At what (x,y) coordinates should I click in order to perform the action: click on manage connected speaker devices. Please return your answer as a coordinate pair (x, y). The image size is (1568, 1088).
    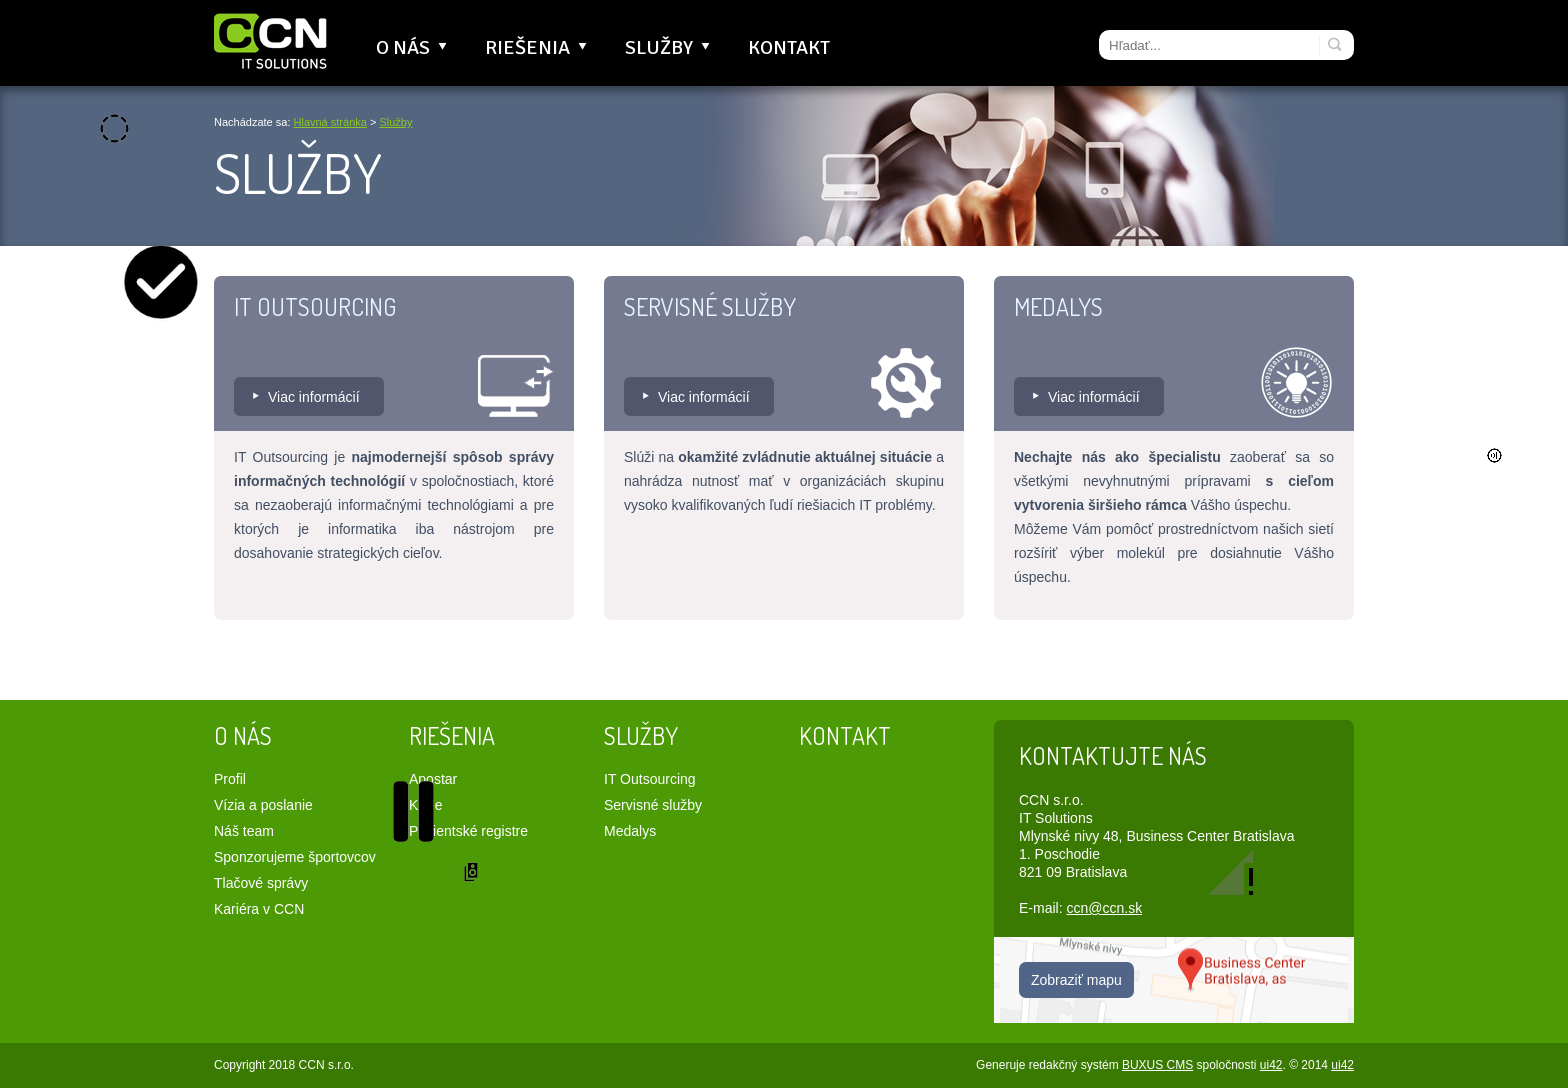
    Looking at the image, I should click on (471, 872).